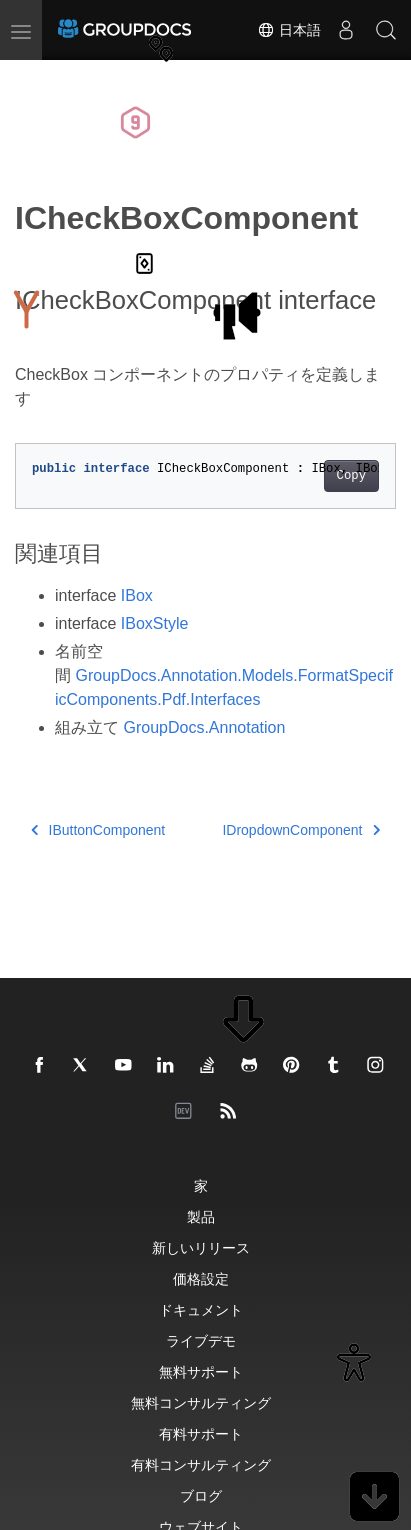 The width and height of the screenshot is (411, 1530). I want to click on make an announcement or broadcast, so click(237, 316).